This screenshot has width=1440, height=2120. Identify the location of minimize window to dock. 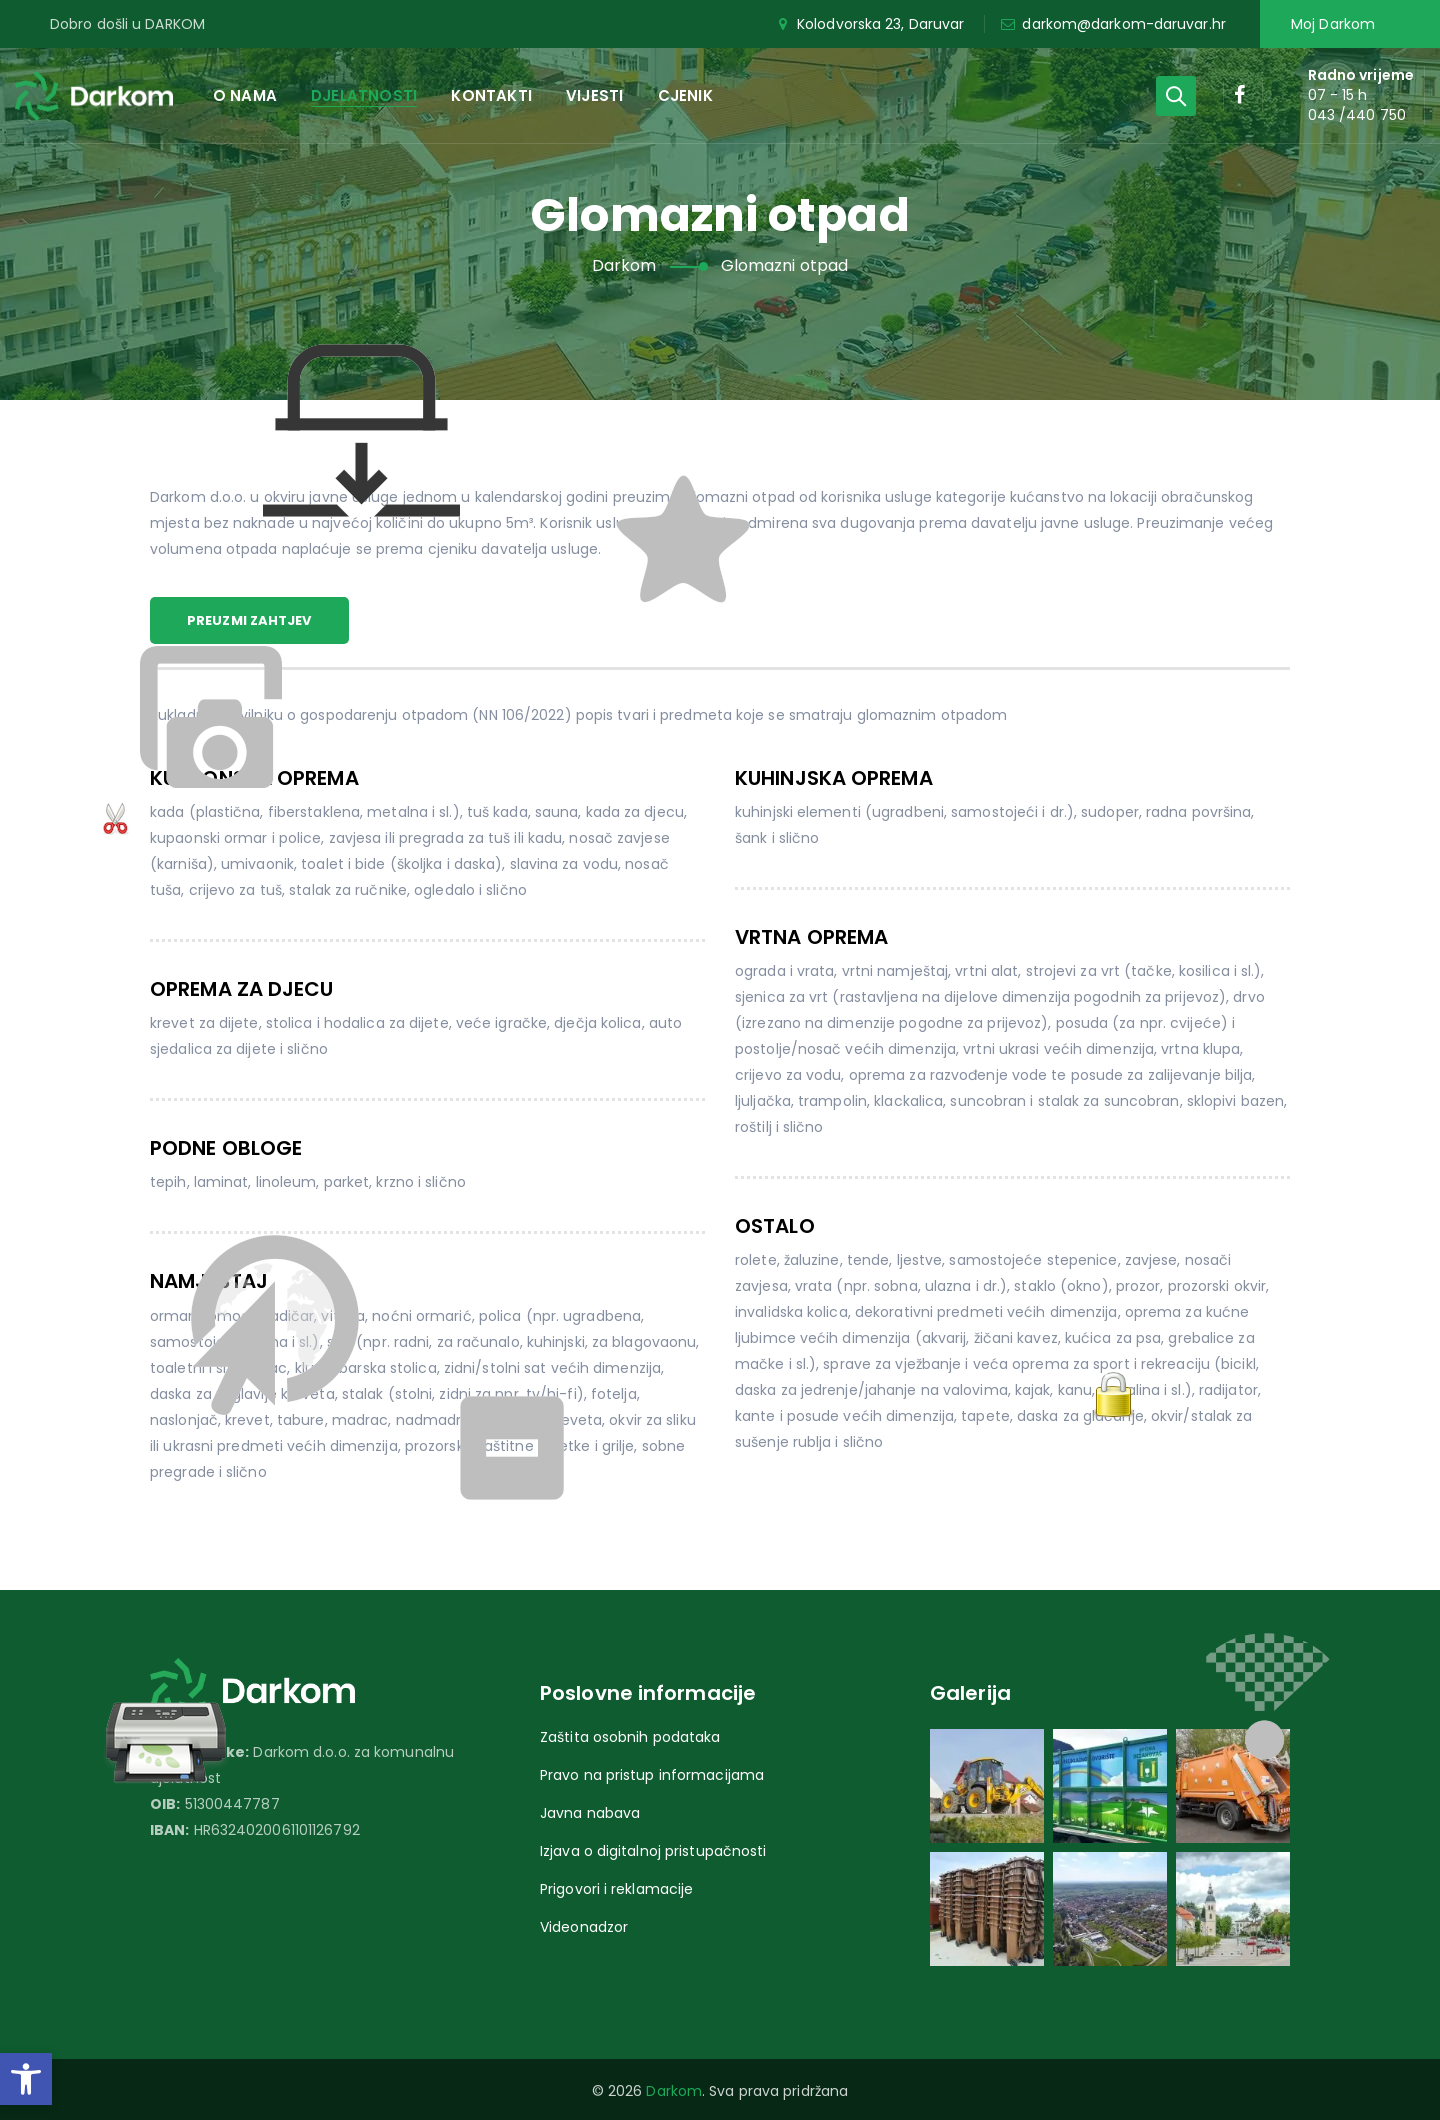
(361, 430).